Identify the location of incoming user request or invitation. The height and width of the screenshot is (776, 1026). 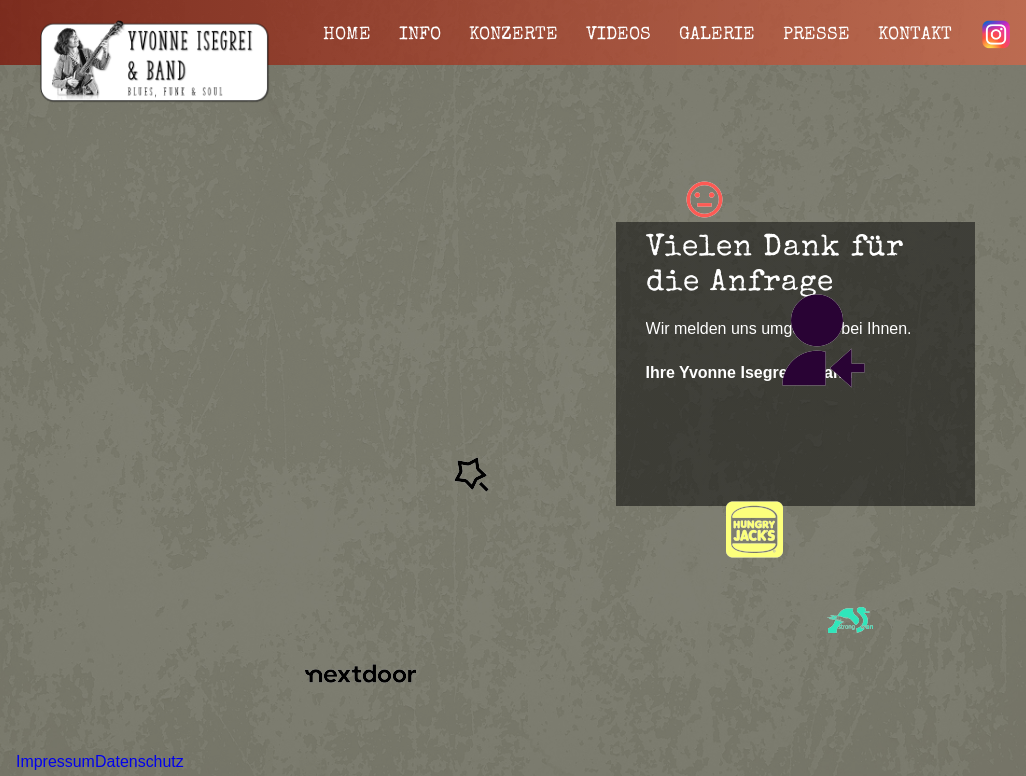
(817, 342).